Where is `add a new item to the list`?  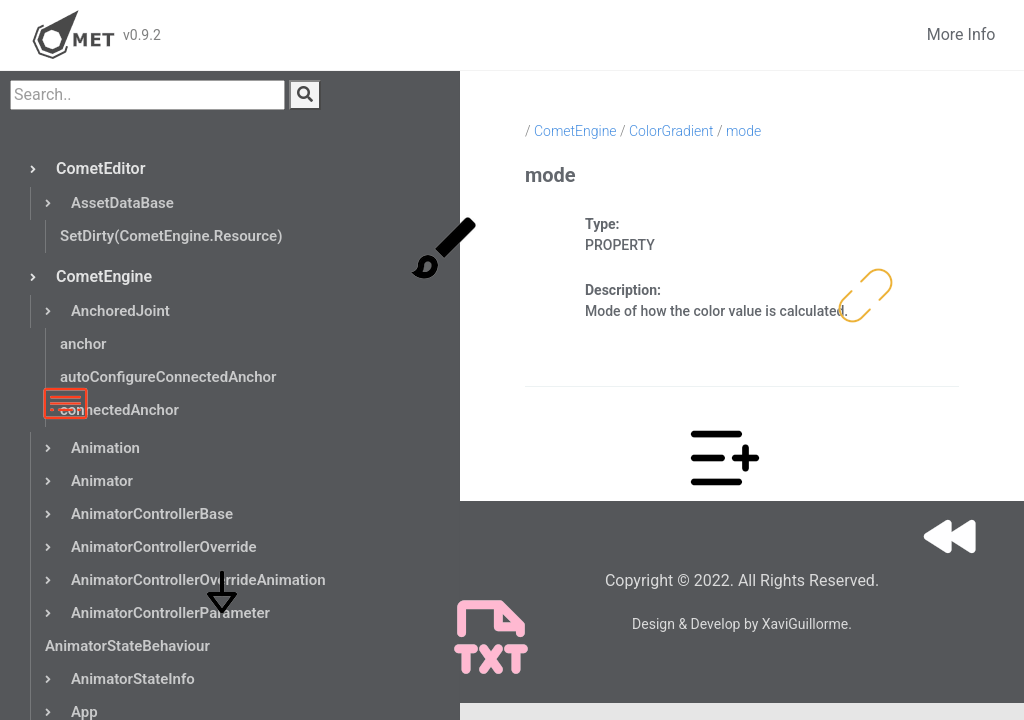
add a new item to the list is located at coordinates (725, 458).